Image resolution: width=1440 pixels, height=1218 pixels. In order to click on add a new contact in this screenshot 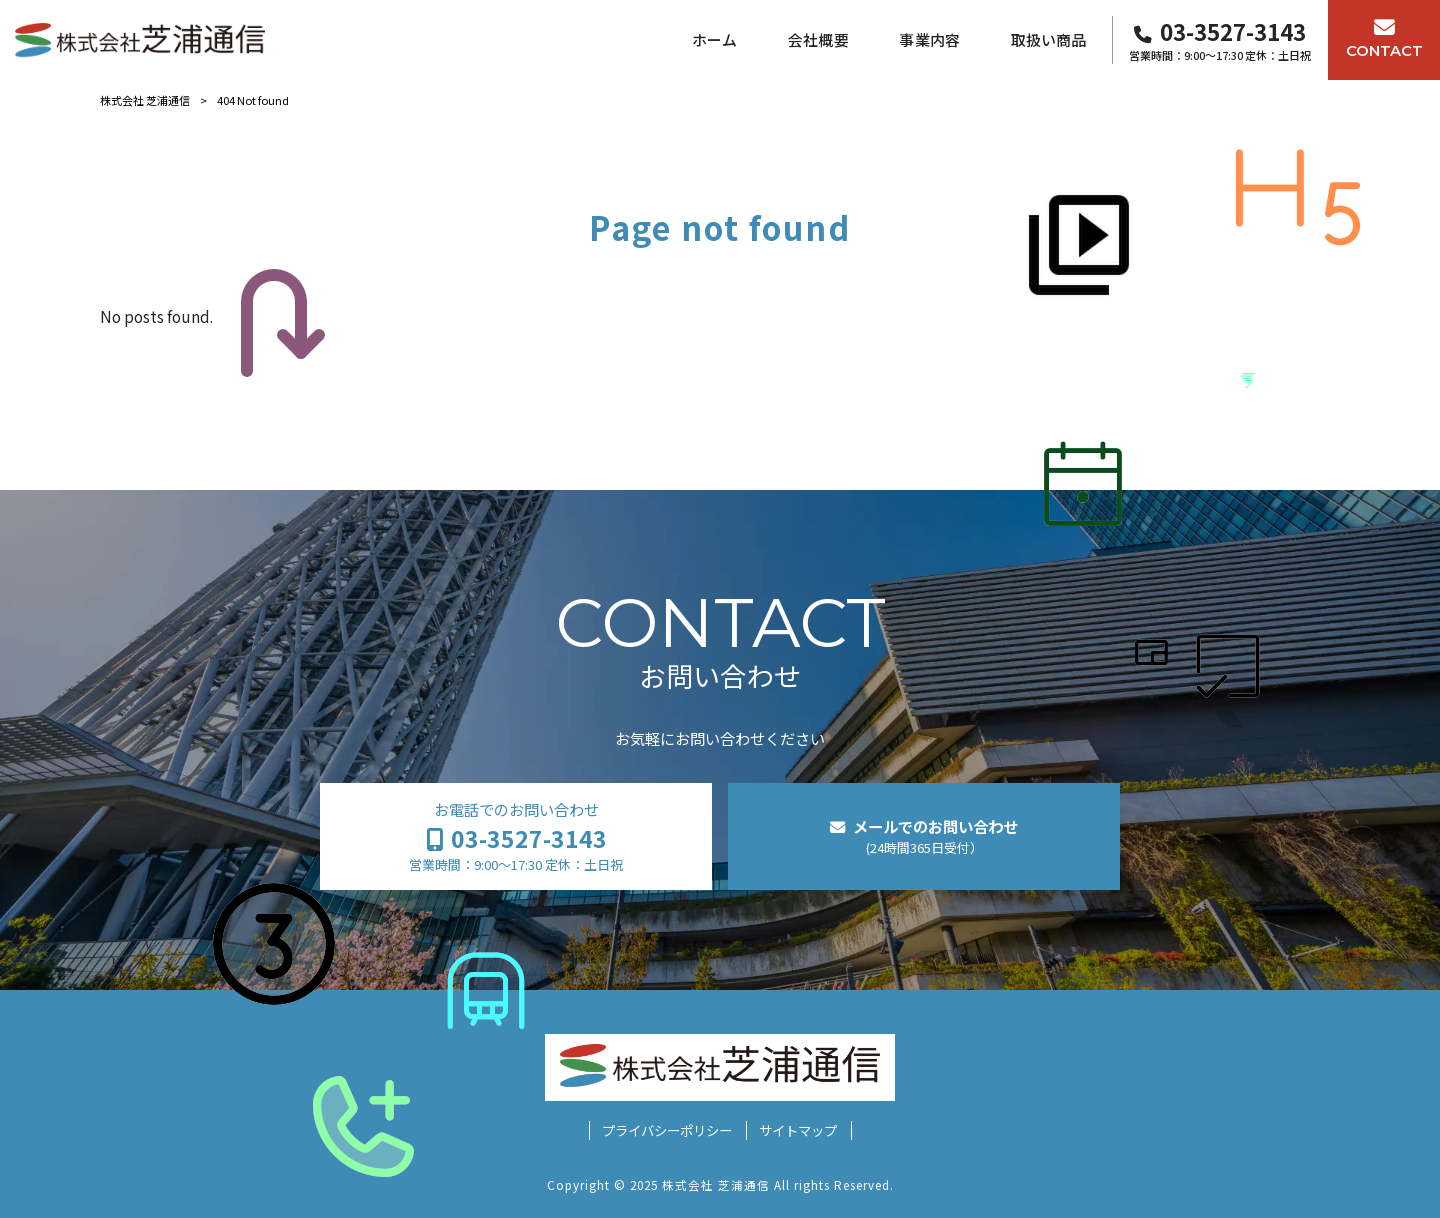, I will do `click(365, 1124)`.